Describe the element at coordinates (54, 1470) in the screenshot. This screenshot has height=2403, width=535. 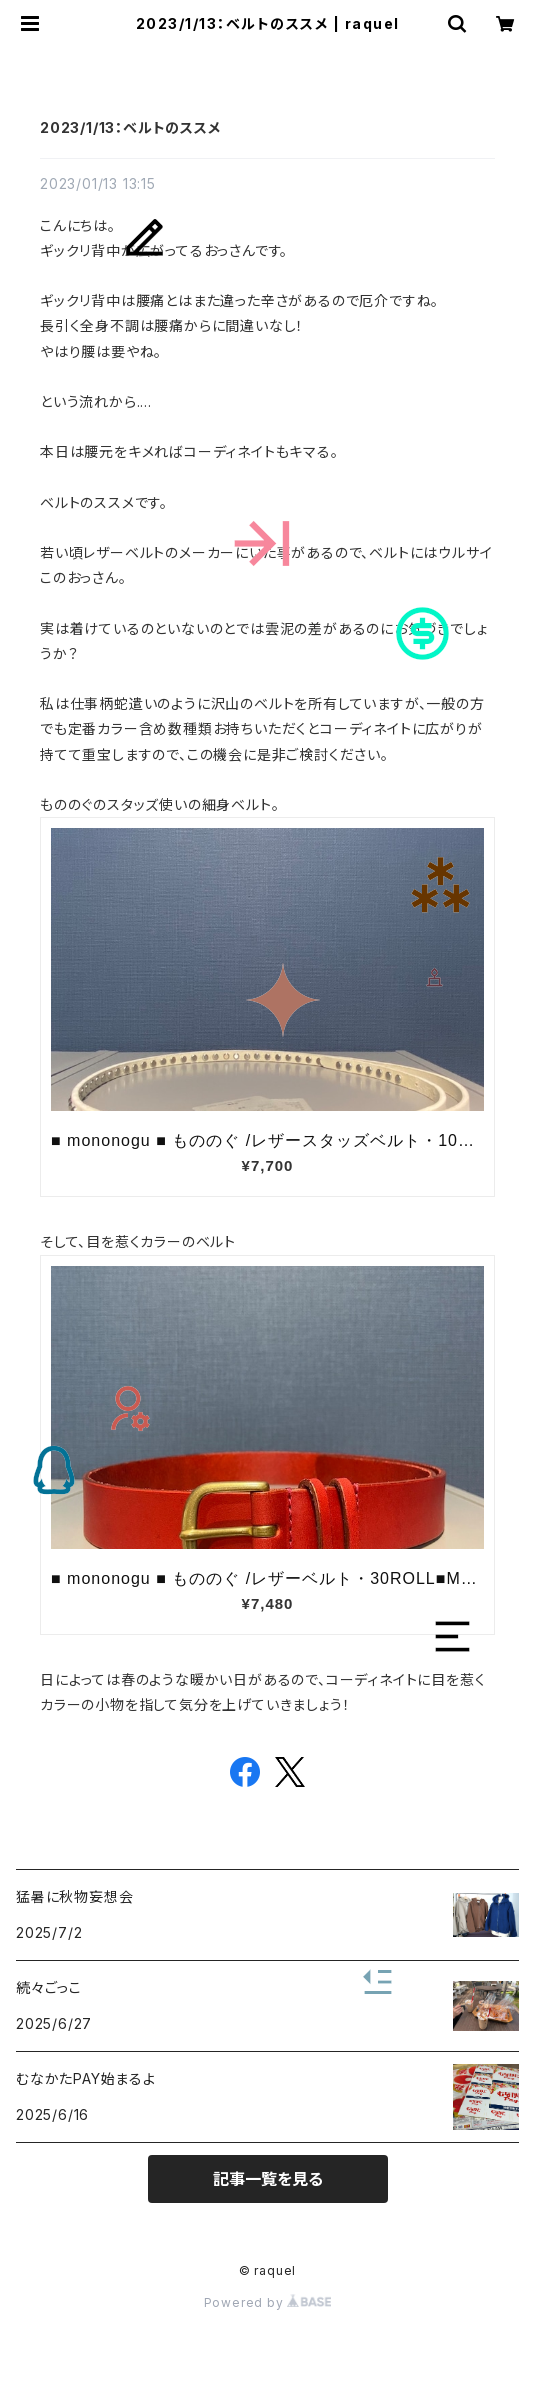
I see `open QQ messenger app` at that location.